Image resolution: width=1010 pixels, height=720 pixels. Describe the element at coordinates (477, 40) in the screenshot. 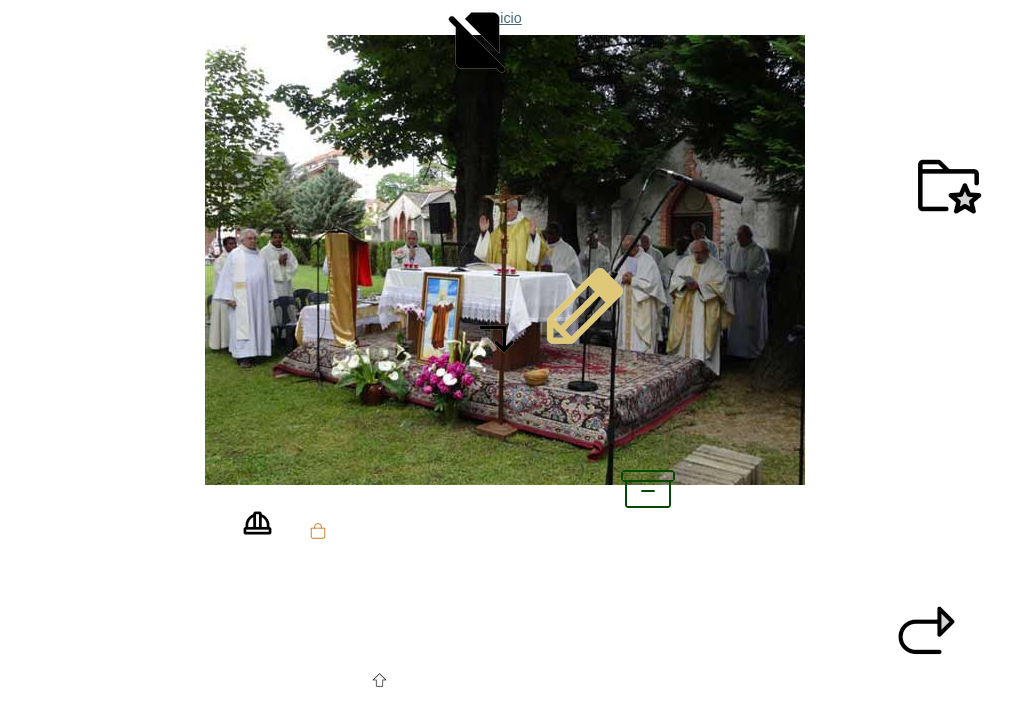

I see `no sim card detected` at that location.